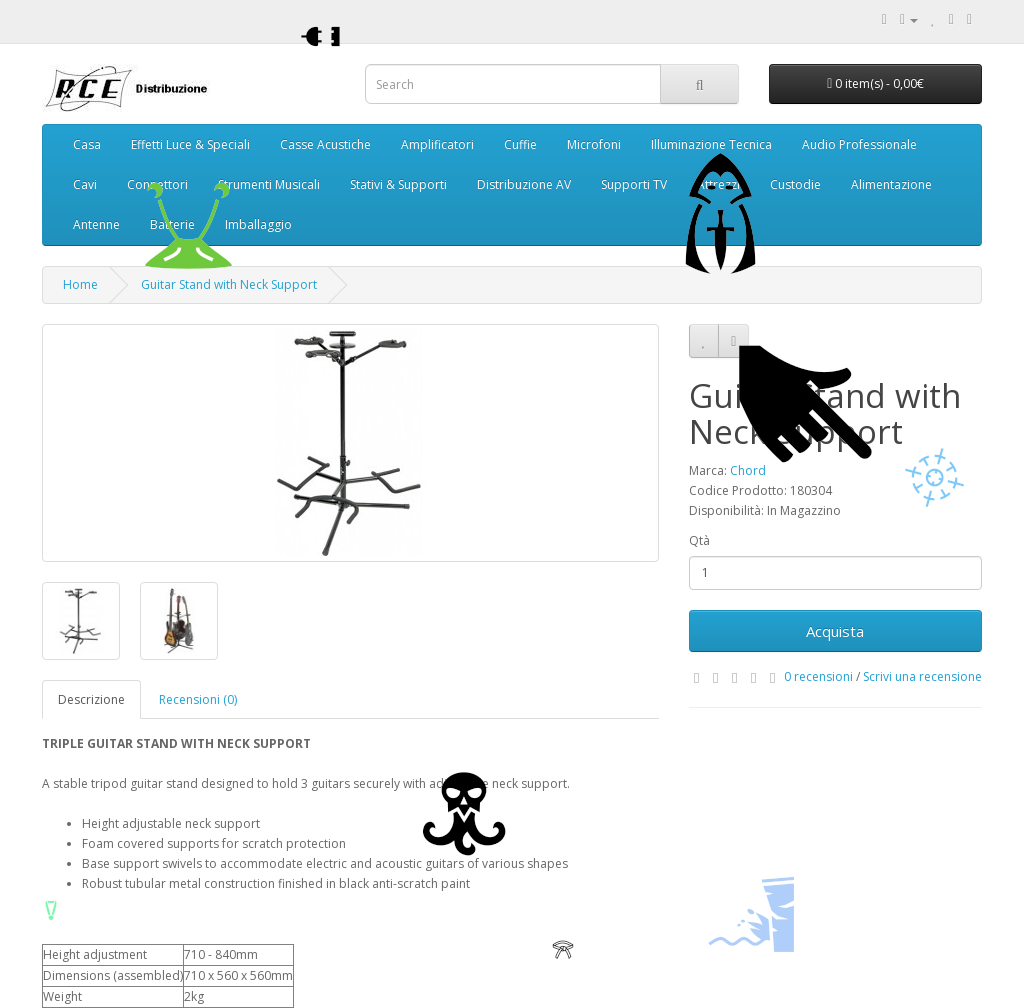  I want to click on indicates disconnected or offline status, so click(320, 36).